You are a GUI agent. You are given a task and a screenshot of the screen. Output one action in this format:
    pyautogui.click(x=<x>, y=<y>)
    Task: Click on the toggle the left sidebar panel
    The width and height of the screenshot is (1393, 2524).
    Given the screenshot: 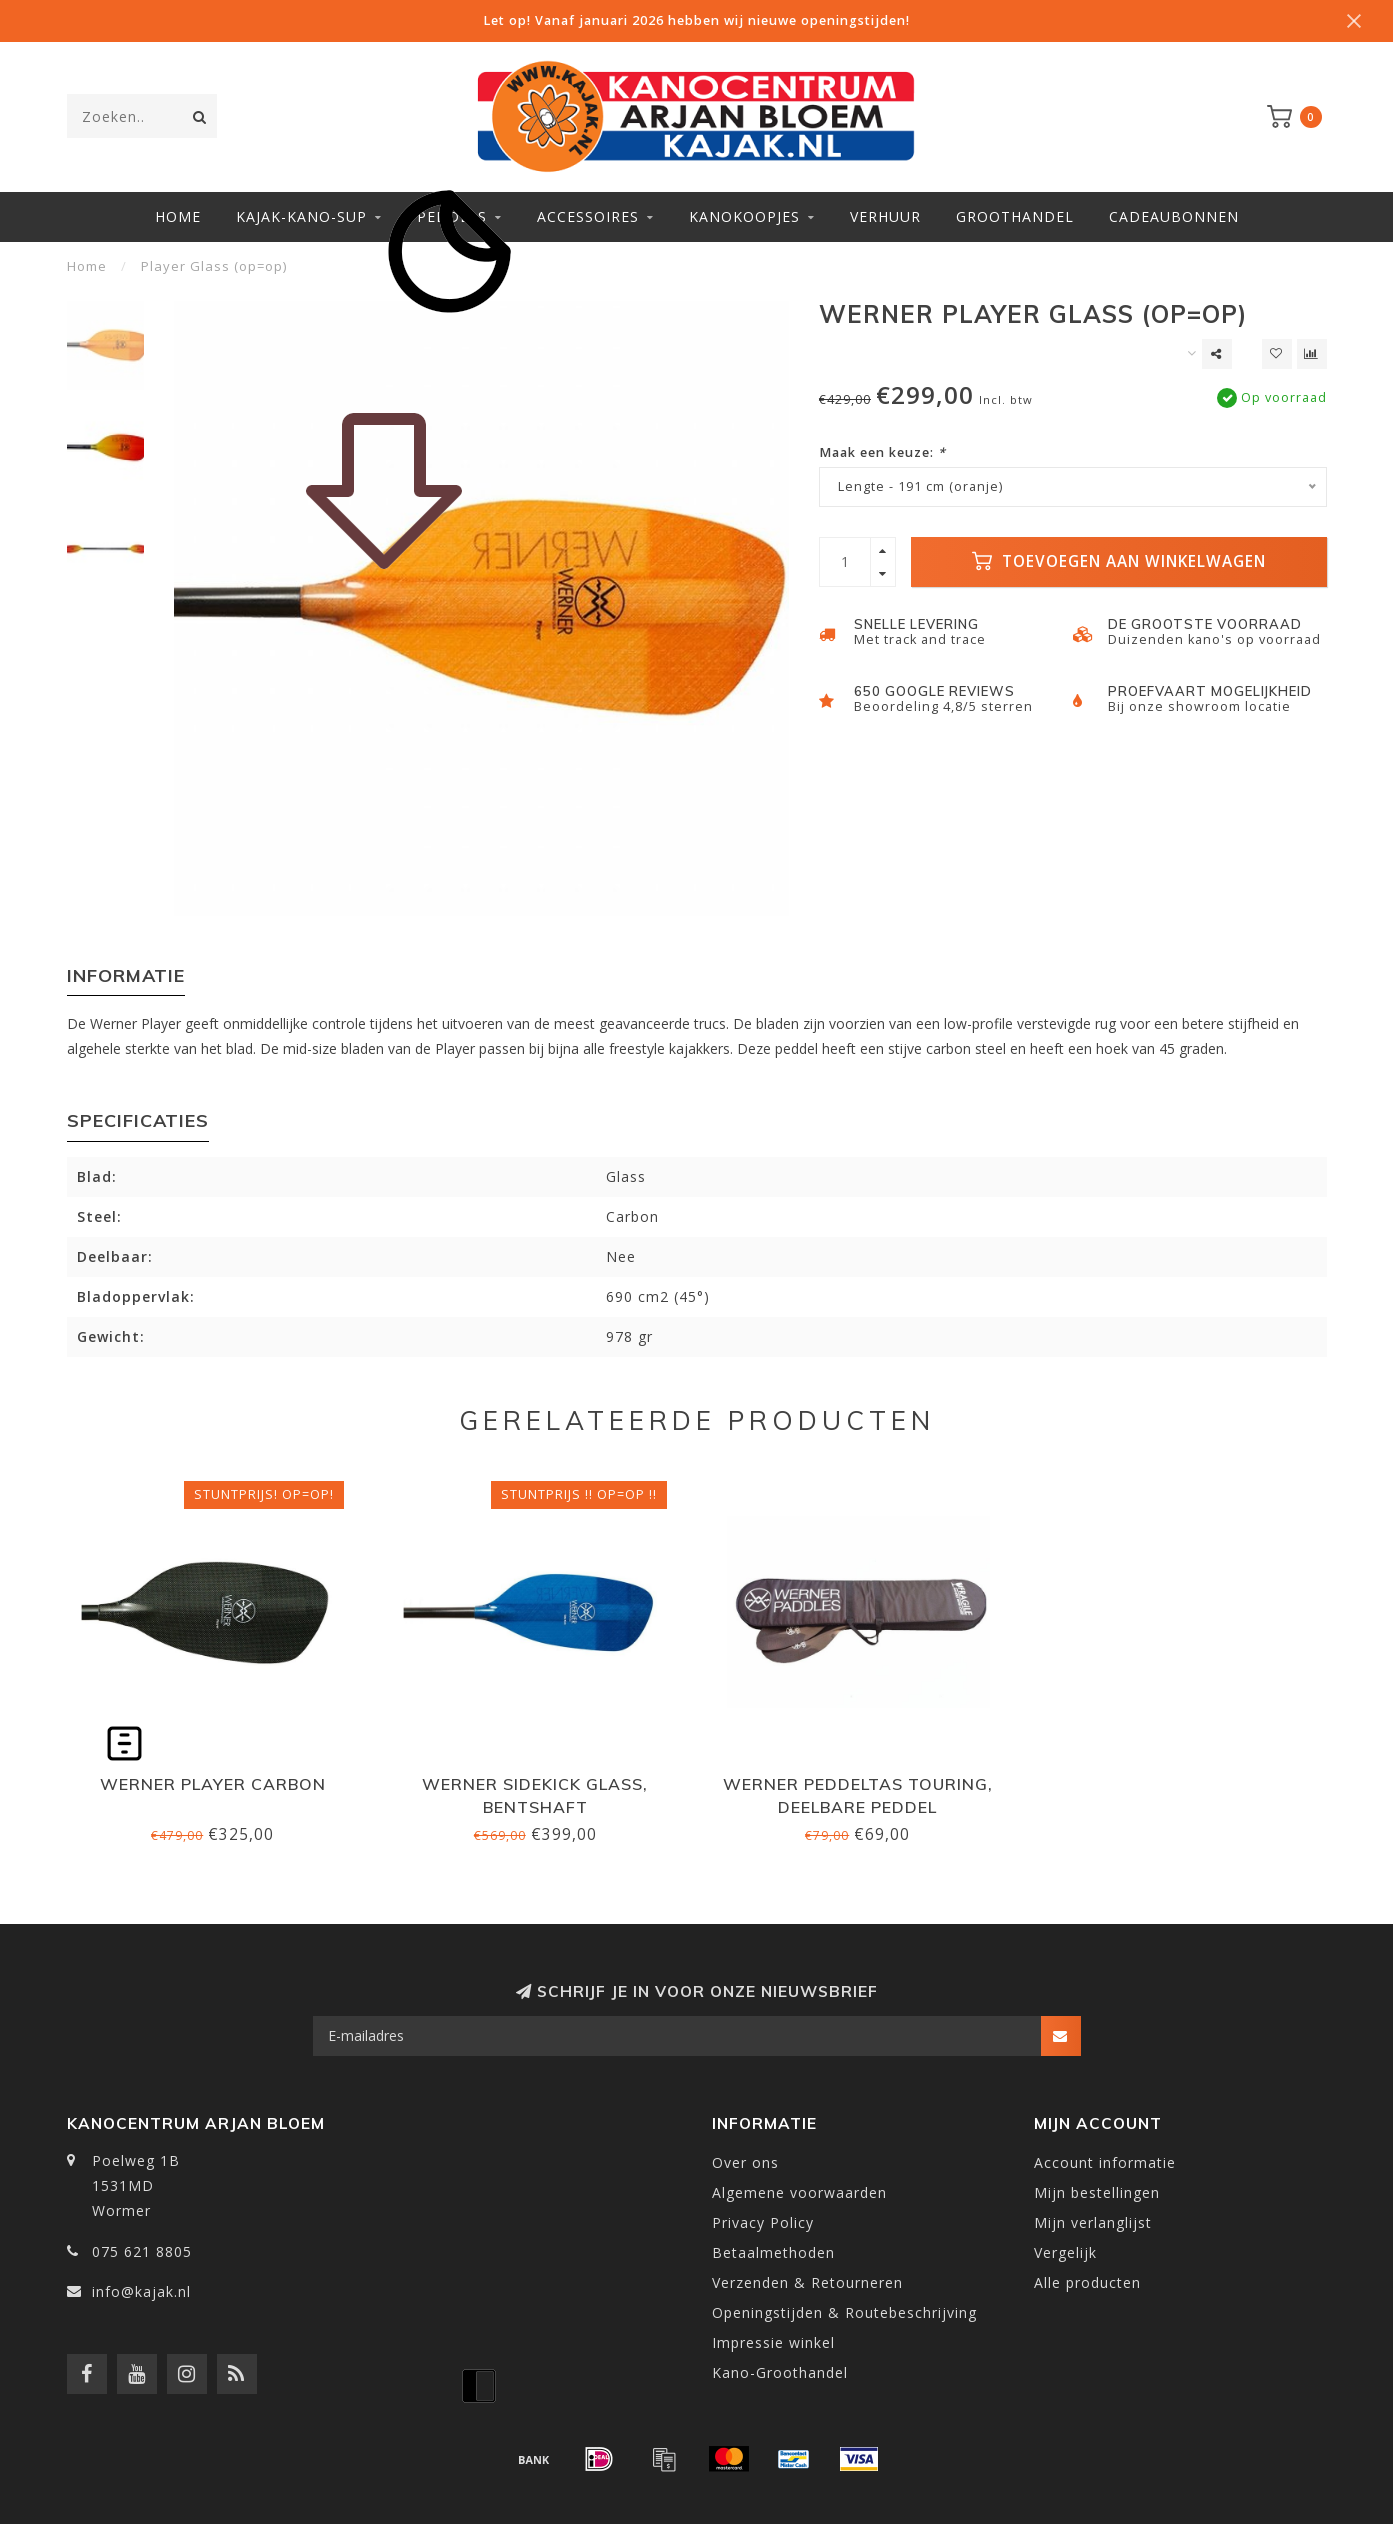 What is the action you would take?
    pyautogui.click(x=479, y=2386)
    